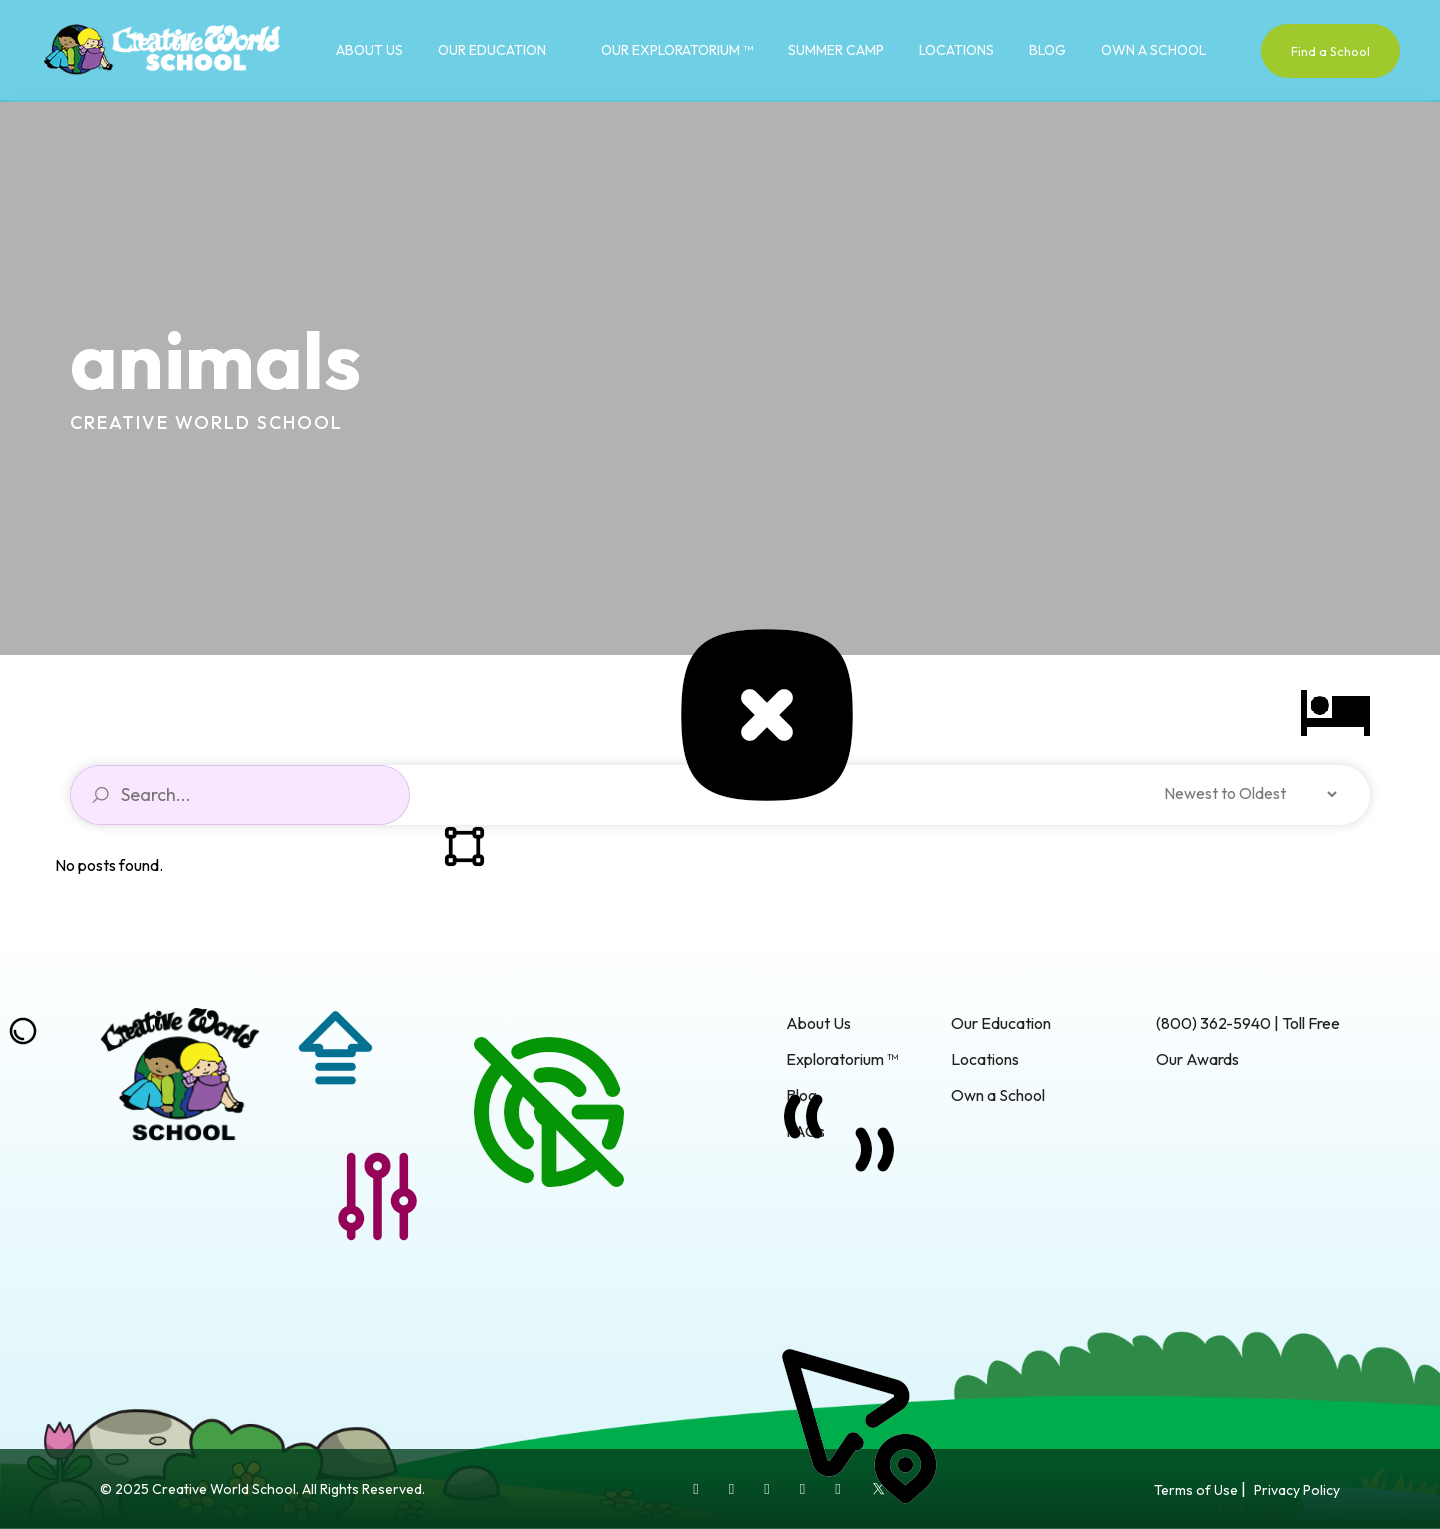 The width and height of the screenshot is (1440, 1529). Describe the element at coordinates (1335, 711) in the screenshot. I see `find nearby hotels or accommodations` at that location.